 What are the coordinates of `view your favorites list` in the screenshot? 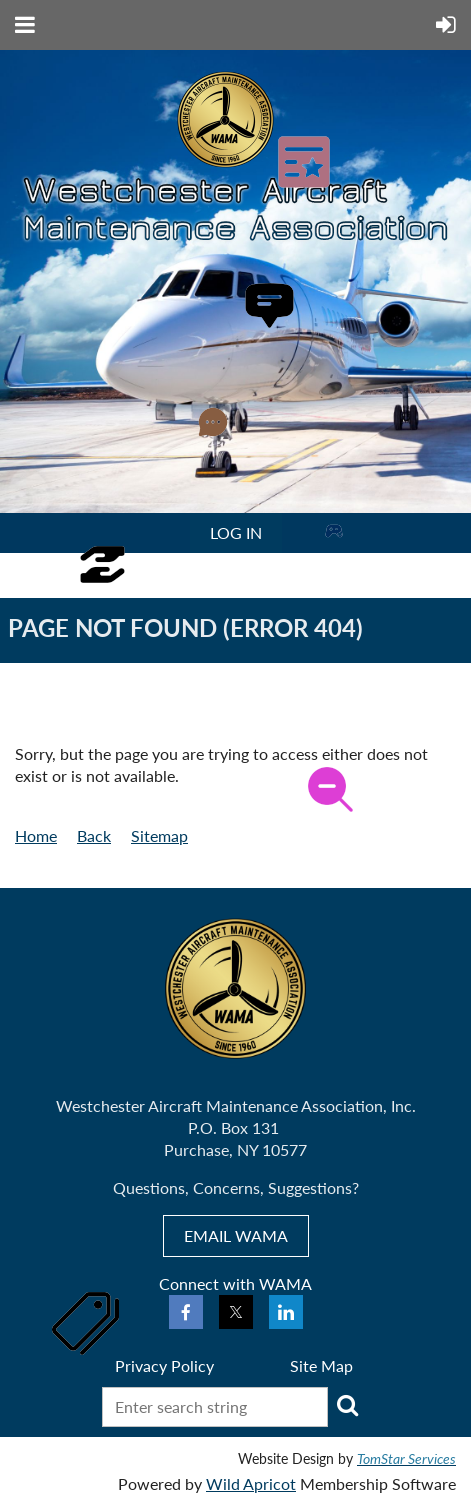 It's located at (304, 162).